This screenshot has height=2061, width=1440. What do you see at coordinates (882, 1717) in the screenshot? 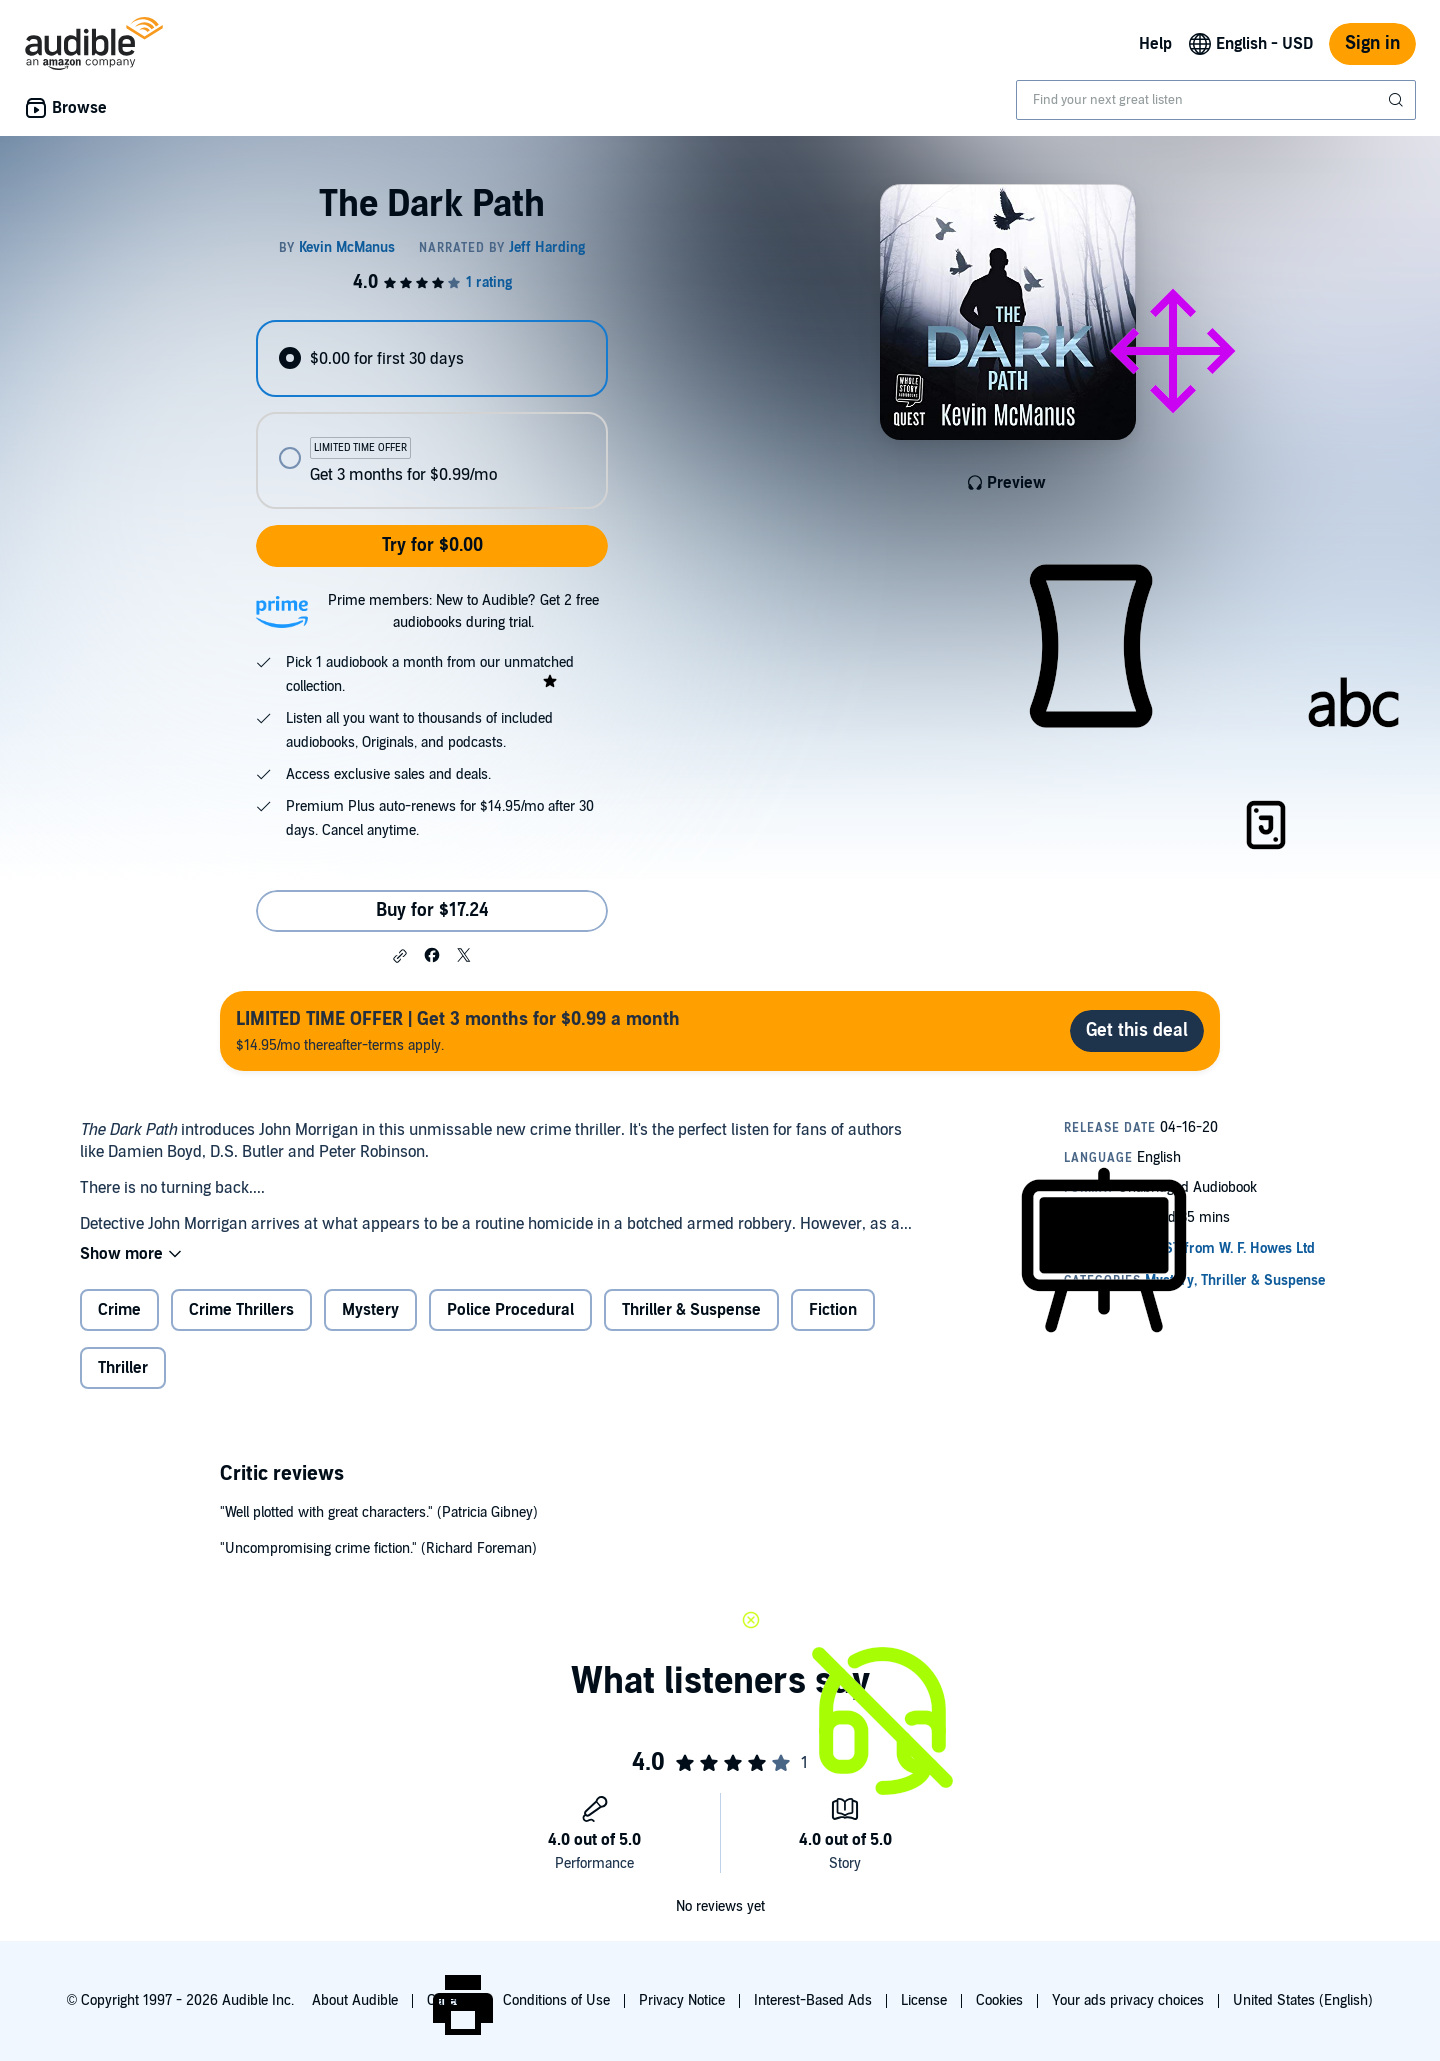
I see `mute or disable headset audio` at bounding box center [882, 1717].